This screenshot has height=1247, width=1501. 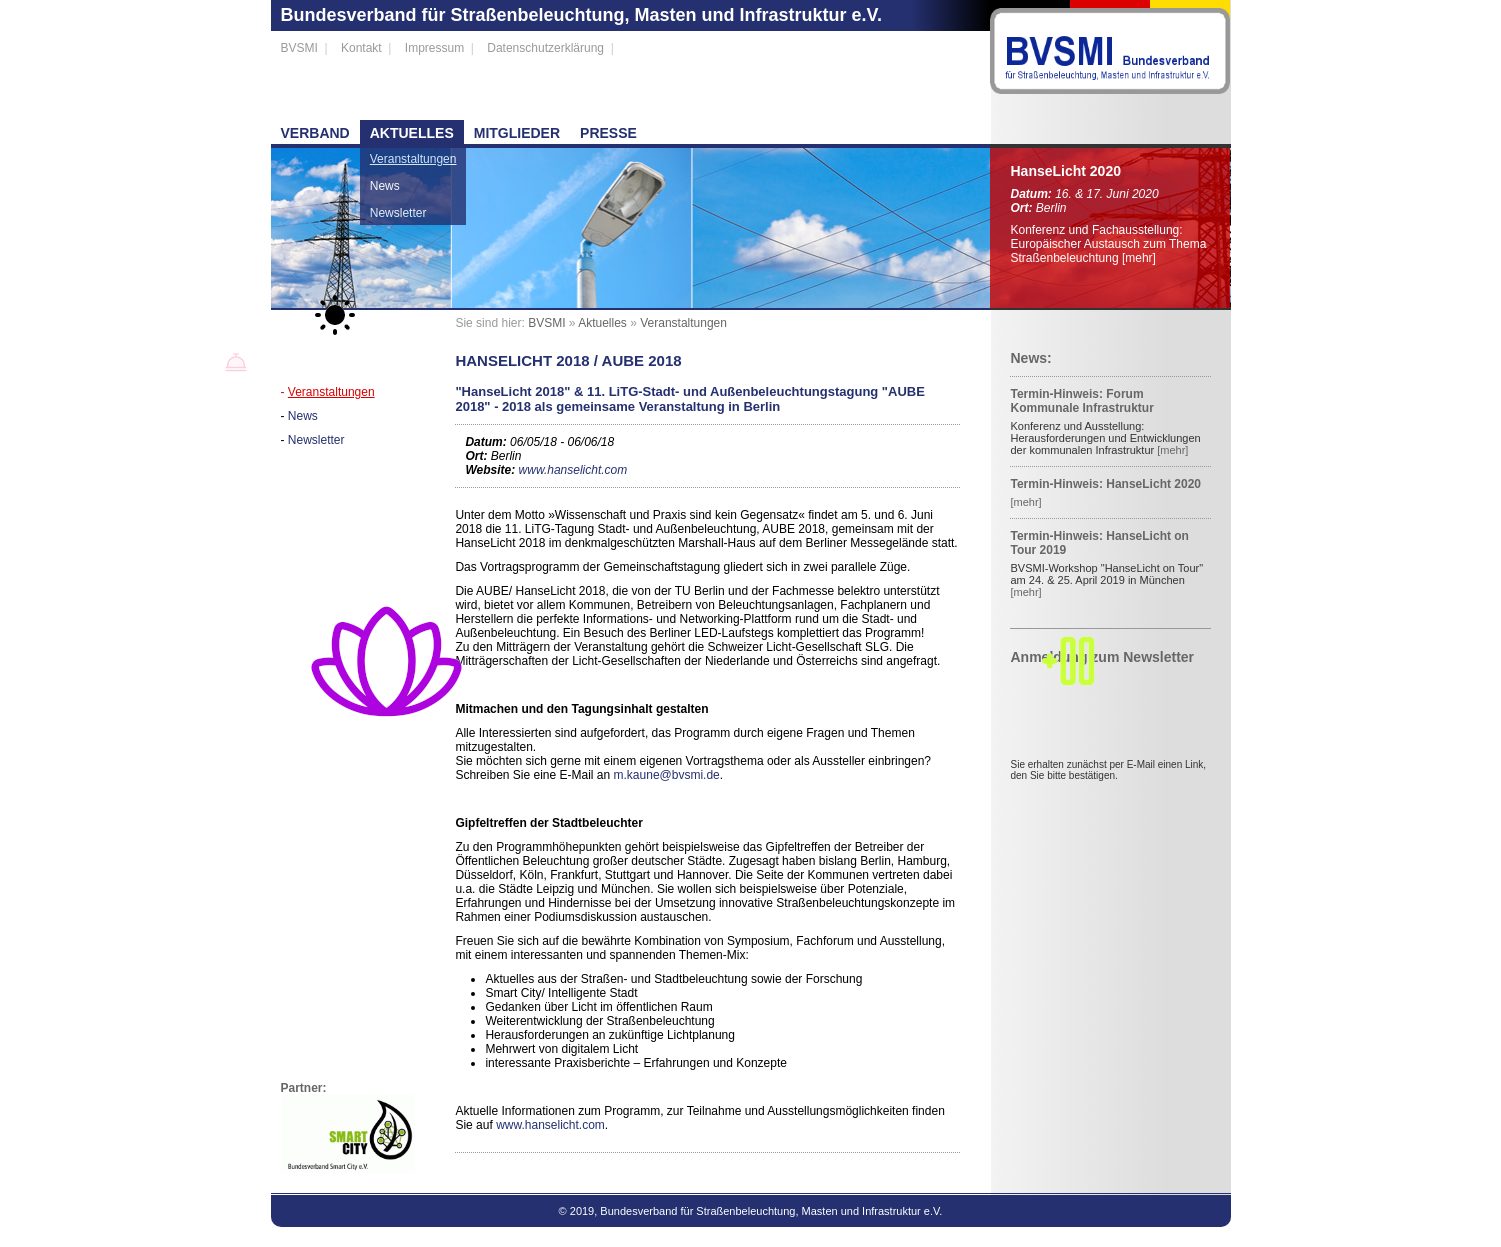 I want to click on switch to light mode, so click(x=335, y=315).